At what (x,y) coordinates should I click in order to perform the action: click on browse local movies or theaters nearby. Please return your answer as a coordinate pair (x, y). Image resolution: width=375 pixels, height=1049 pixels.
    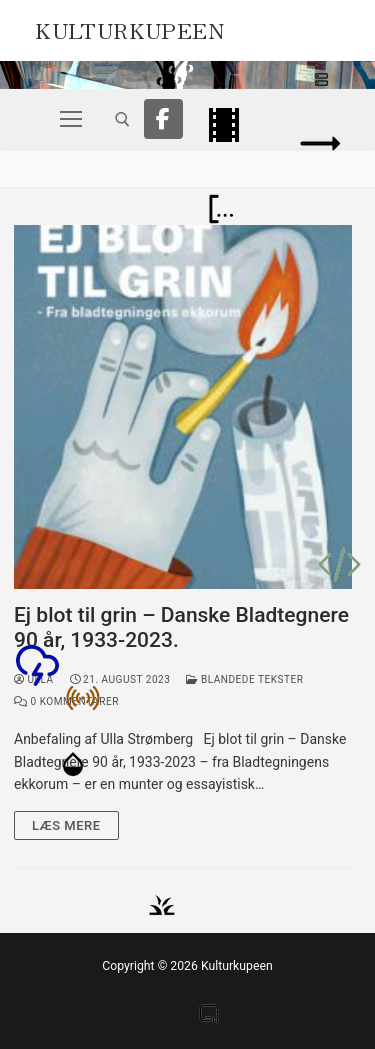
    Looking at the image, I should click on (224, 125).